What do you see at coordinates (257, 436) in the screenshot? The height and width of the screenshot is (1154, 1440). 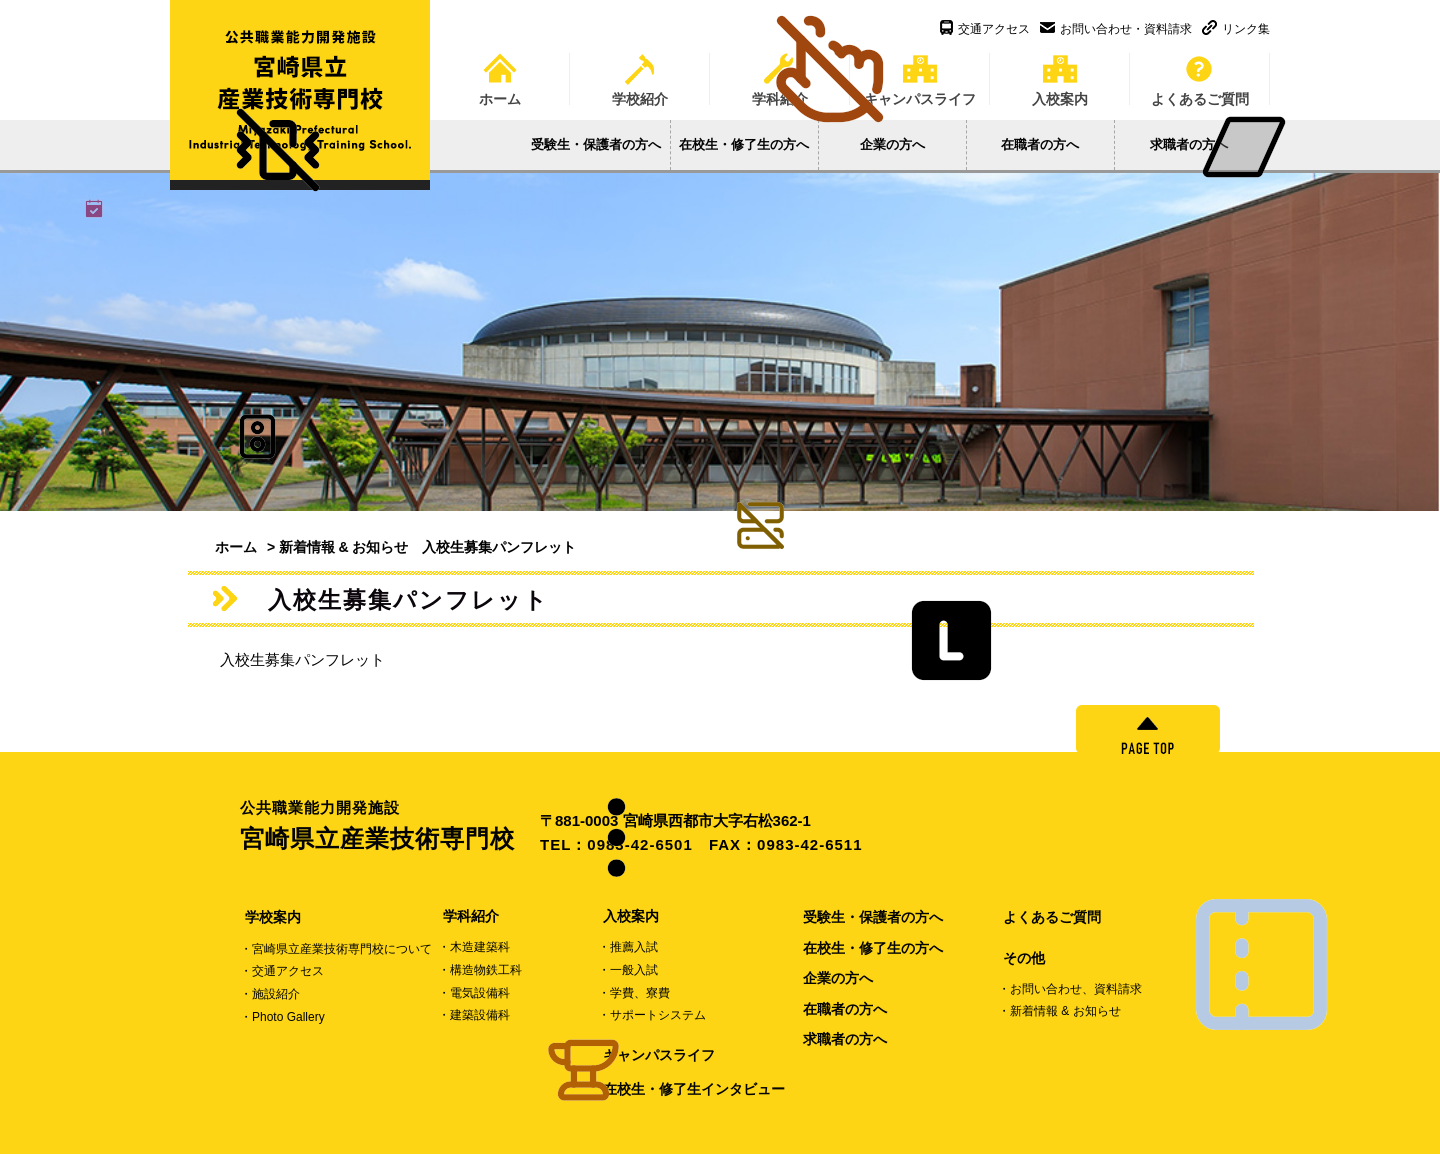 I see `adjust audio or speaker settings` at bounding box center [257, 436].